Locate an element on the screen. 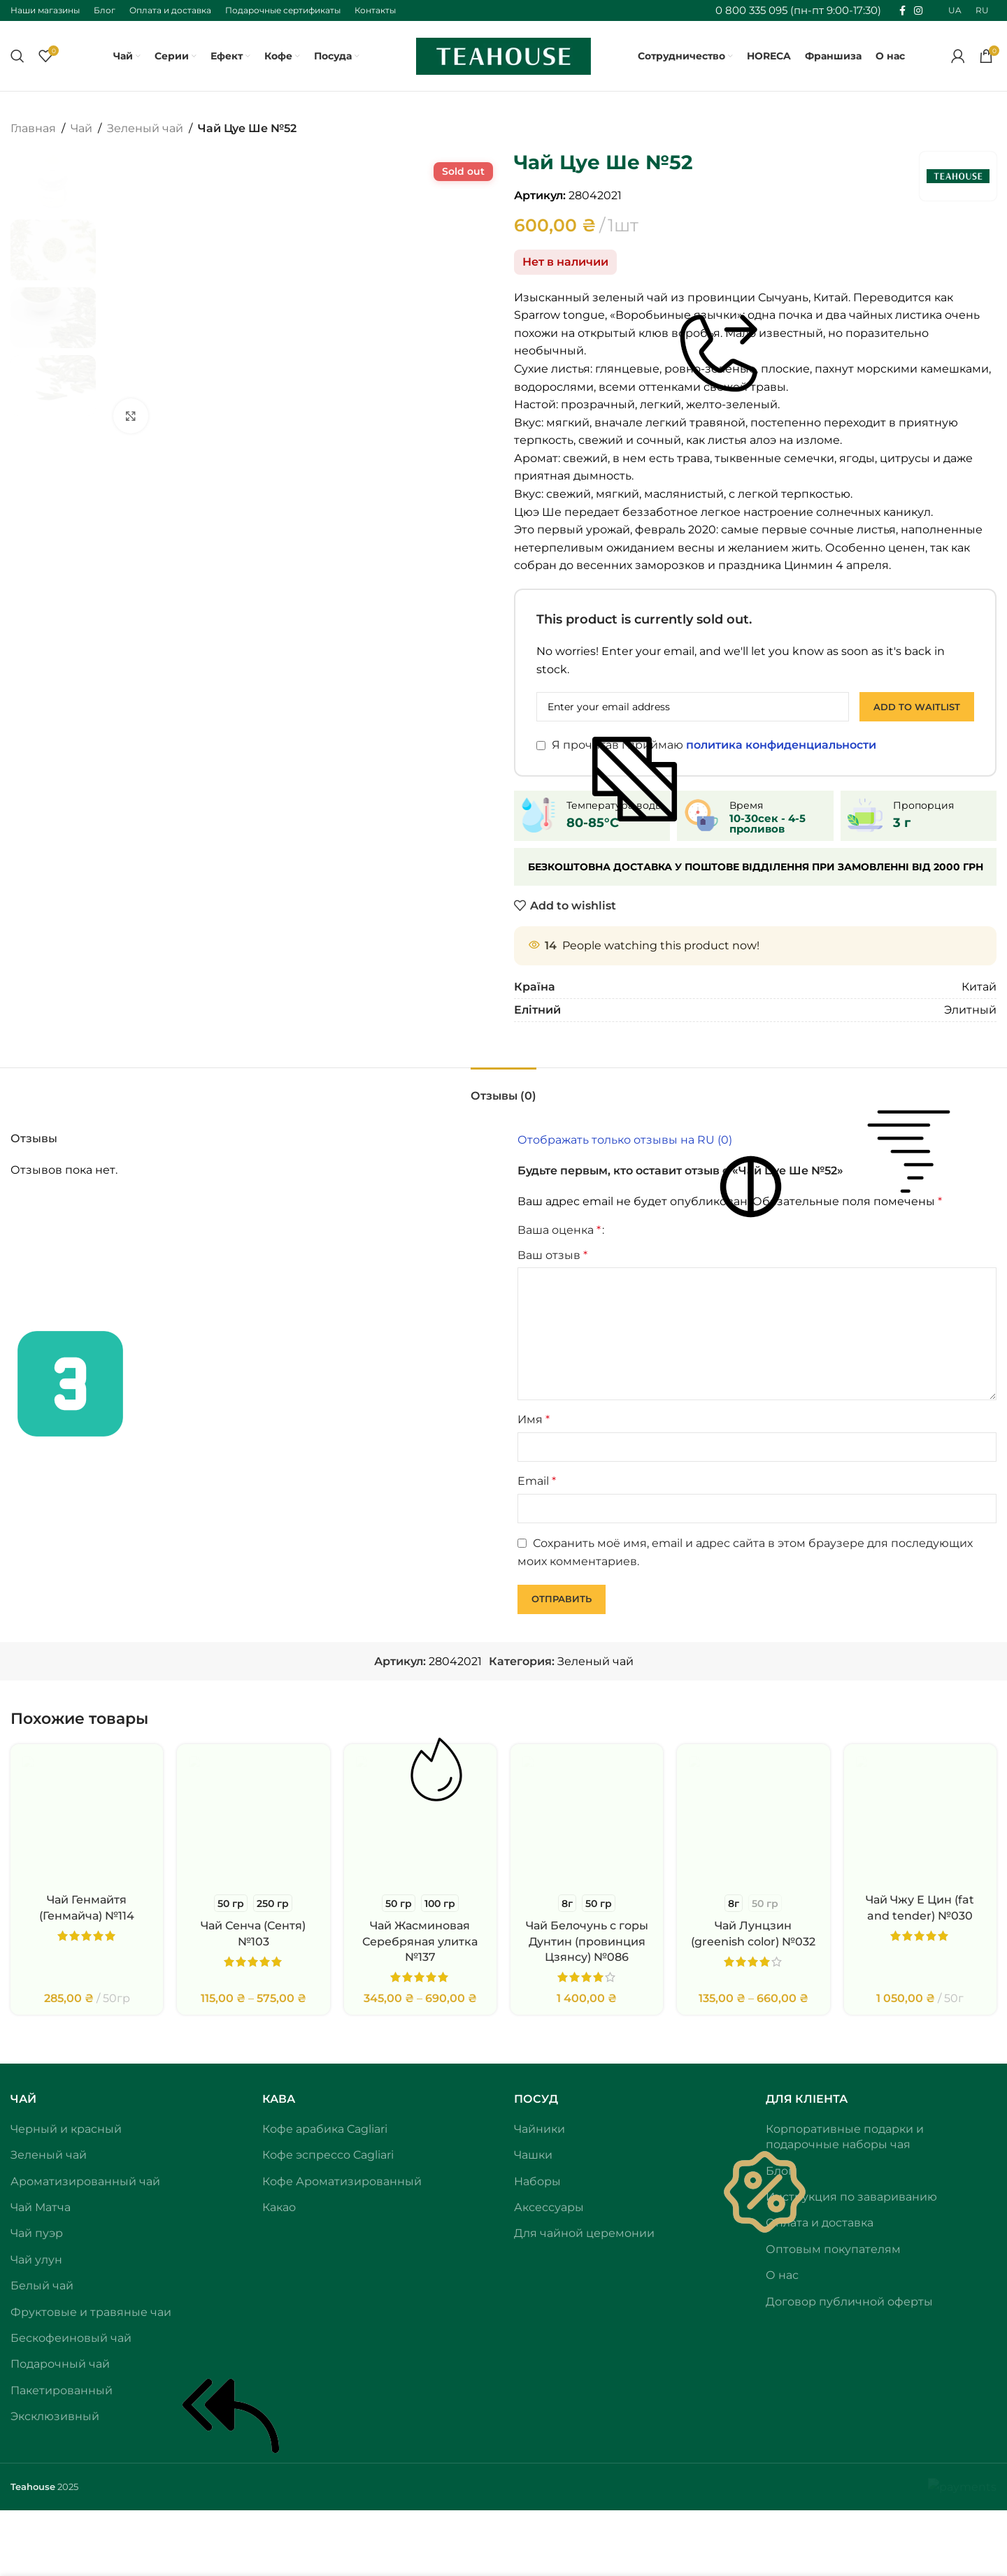  view available discounts or promotions is located at coordinates (764, 2192).